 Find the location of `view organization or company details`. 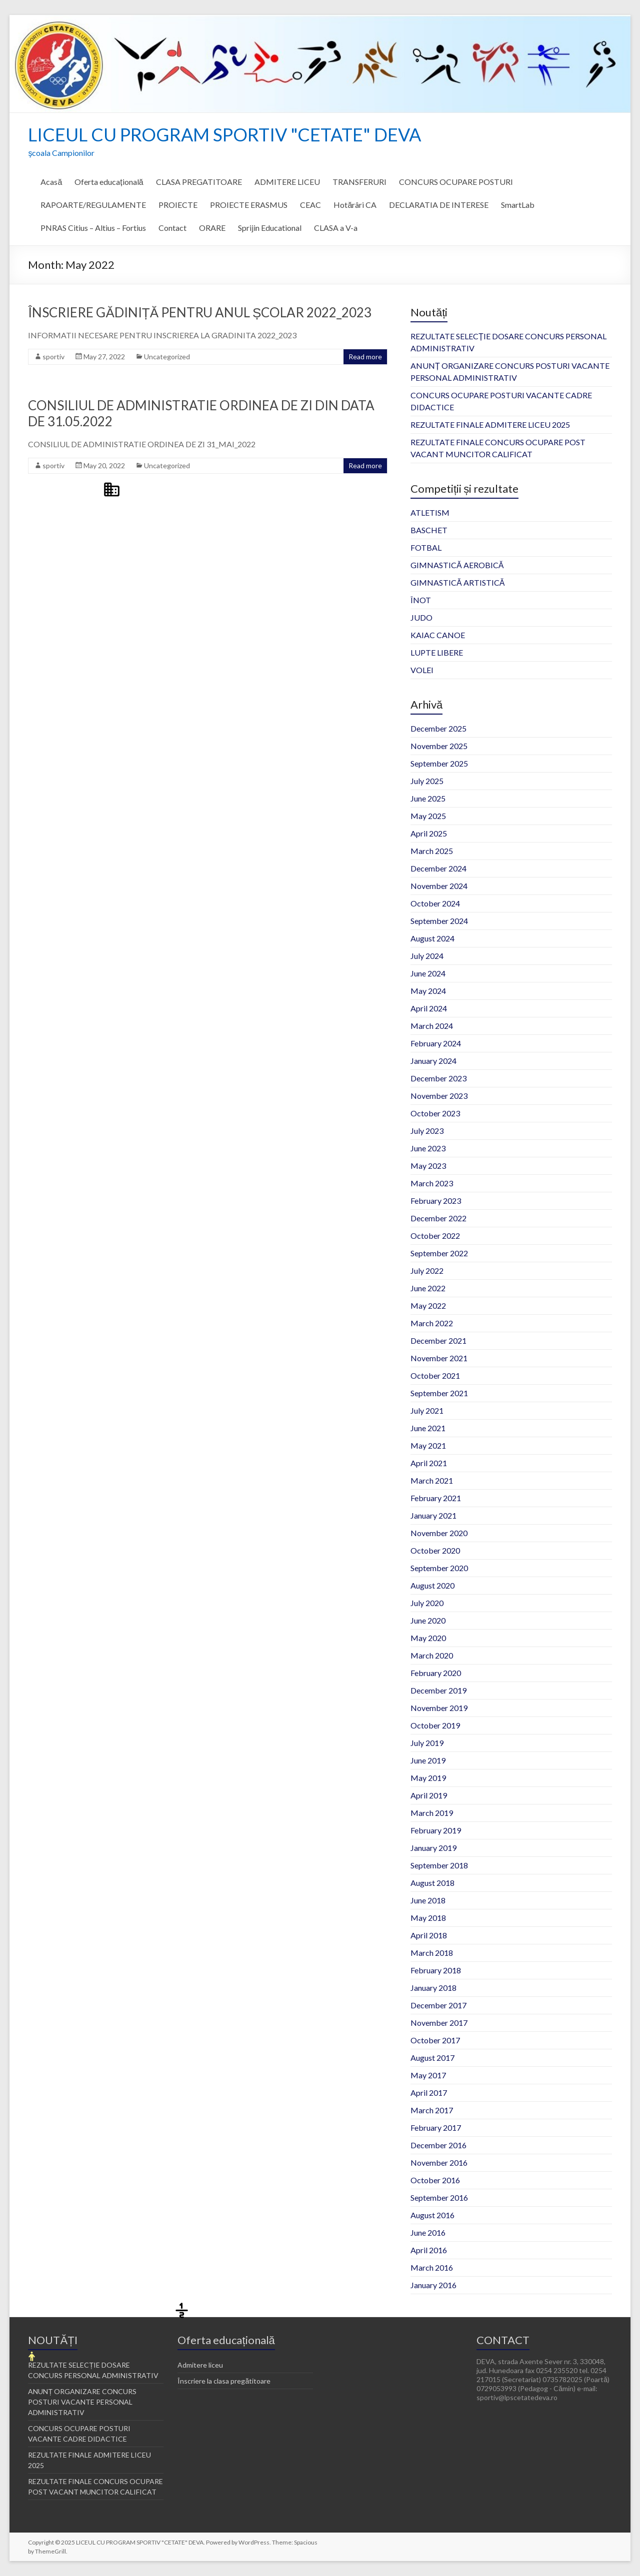

view organization or company details is located at coordinates (112, 489).